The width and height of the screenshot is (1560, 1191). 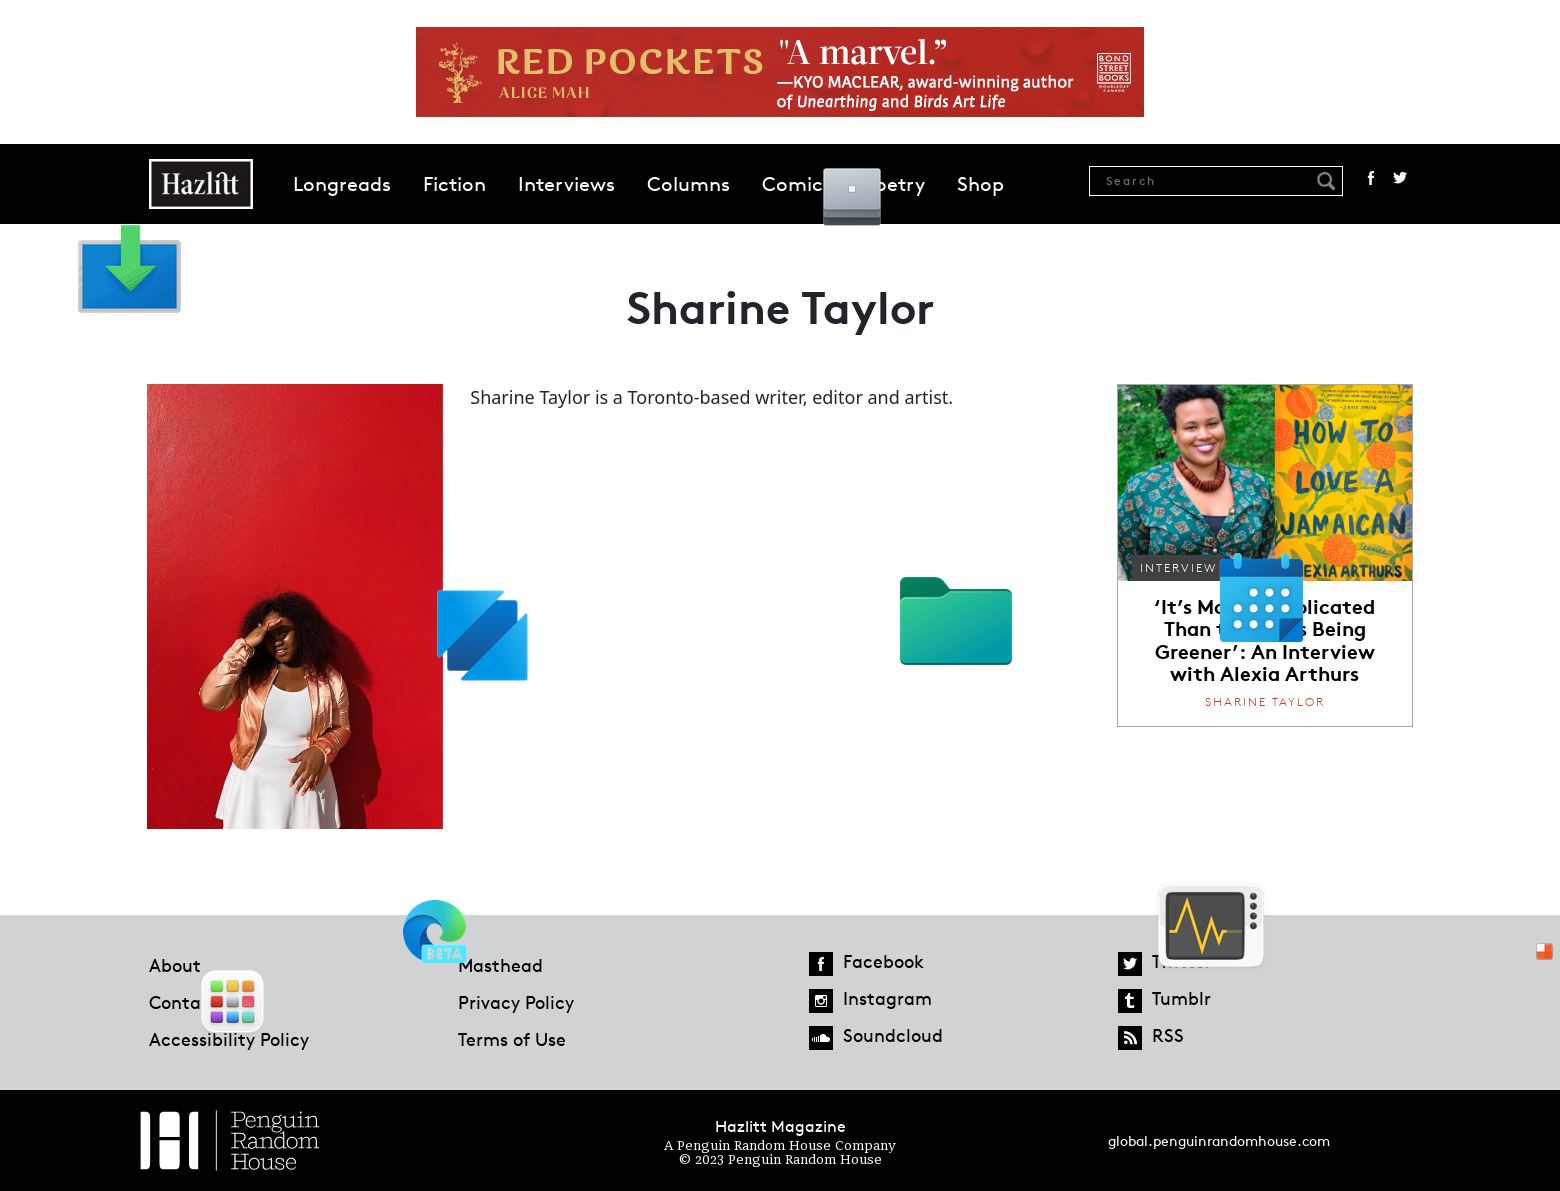 I want to click on open the app grid or launcher, so click(x=232, y=1001).